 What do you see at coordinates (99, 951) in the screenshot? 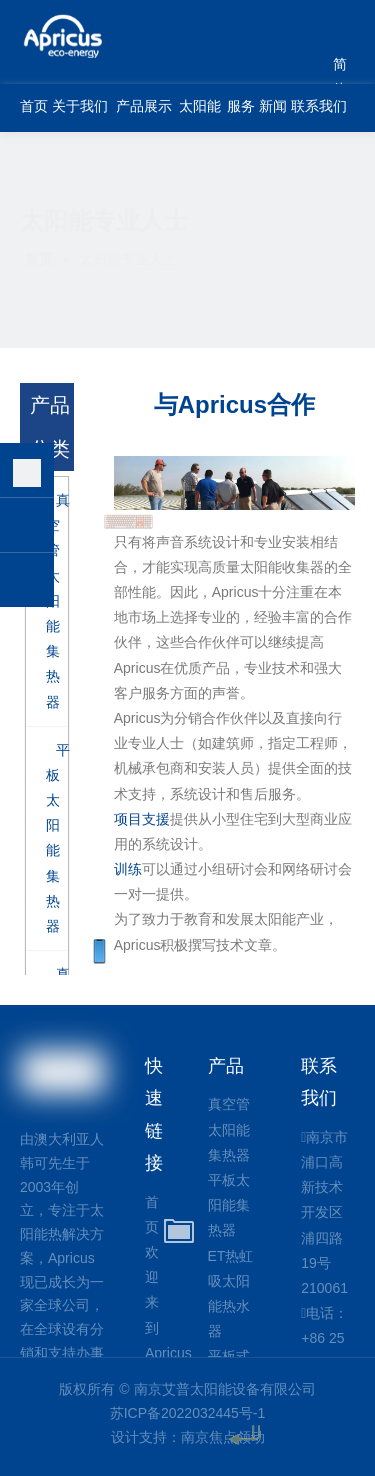
I see `iPhone XS device icon` at bounding box center [99, 951].